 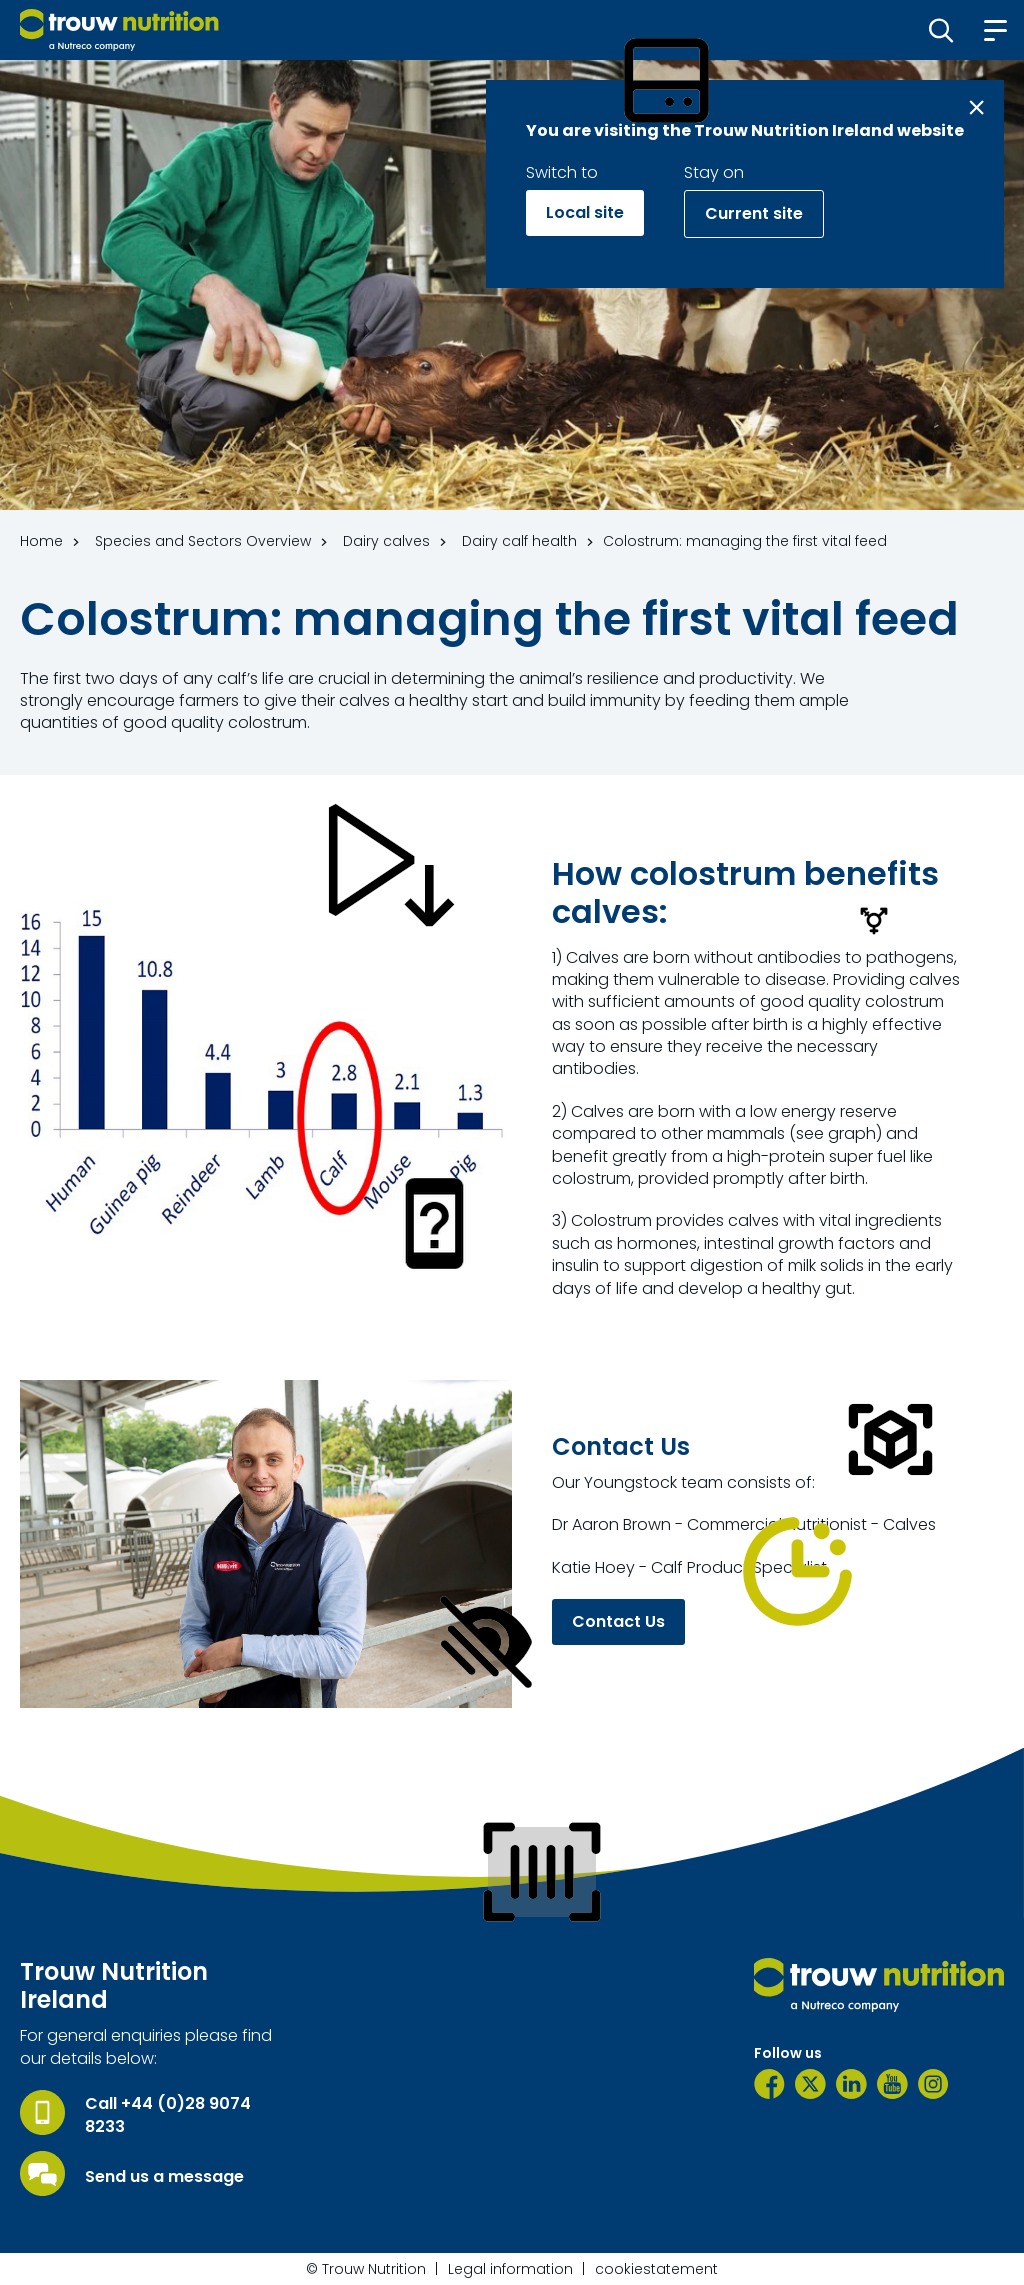 What do you see at coordinates (797, 1571) in the screenshot?
I see `view remaining time or countdown timer` at bounding box center [797, 1571].